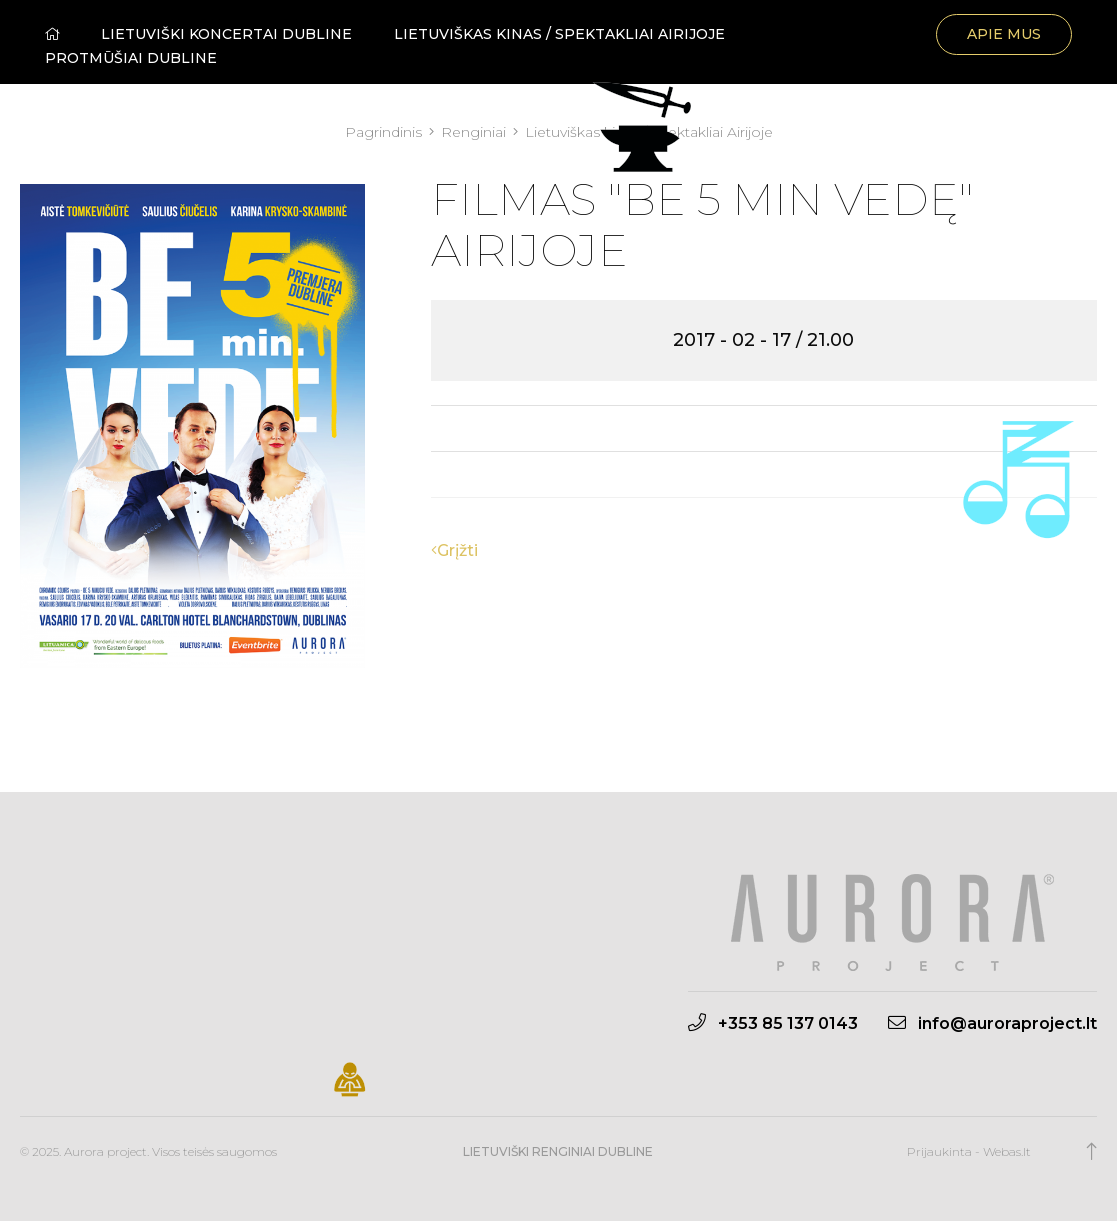 The width and height of the screenshot is (1117, 1221). What do you see at coordinates (642, 123) in the screenshot?
I see `access the weapon crafting menu` at bounding box center [642, 123].